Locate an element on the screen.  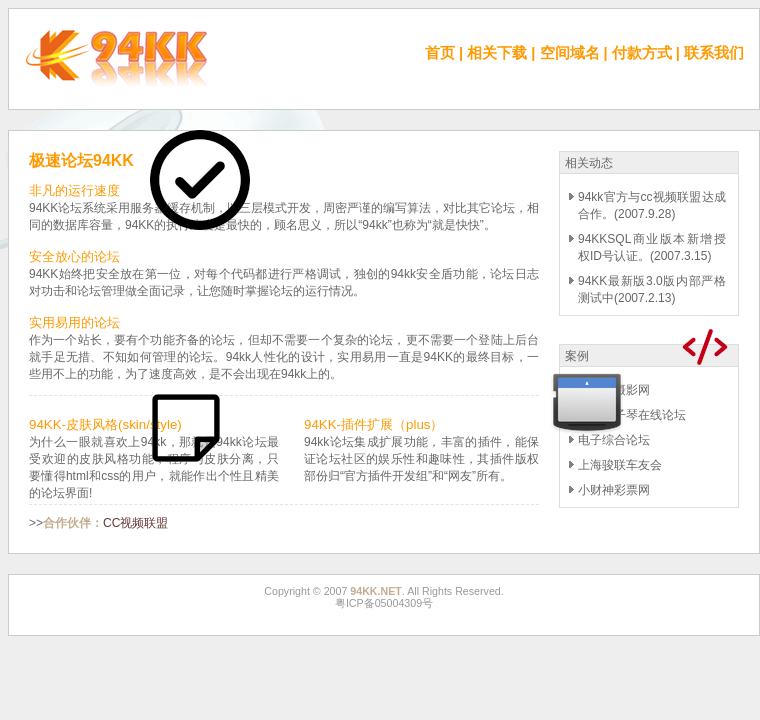
indicates a completed or successful action is located at coordinates (200, 180).